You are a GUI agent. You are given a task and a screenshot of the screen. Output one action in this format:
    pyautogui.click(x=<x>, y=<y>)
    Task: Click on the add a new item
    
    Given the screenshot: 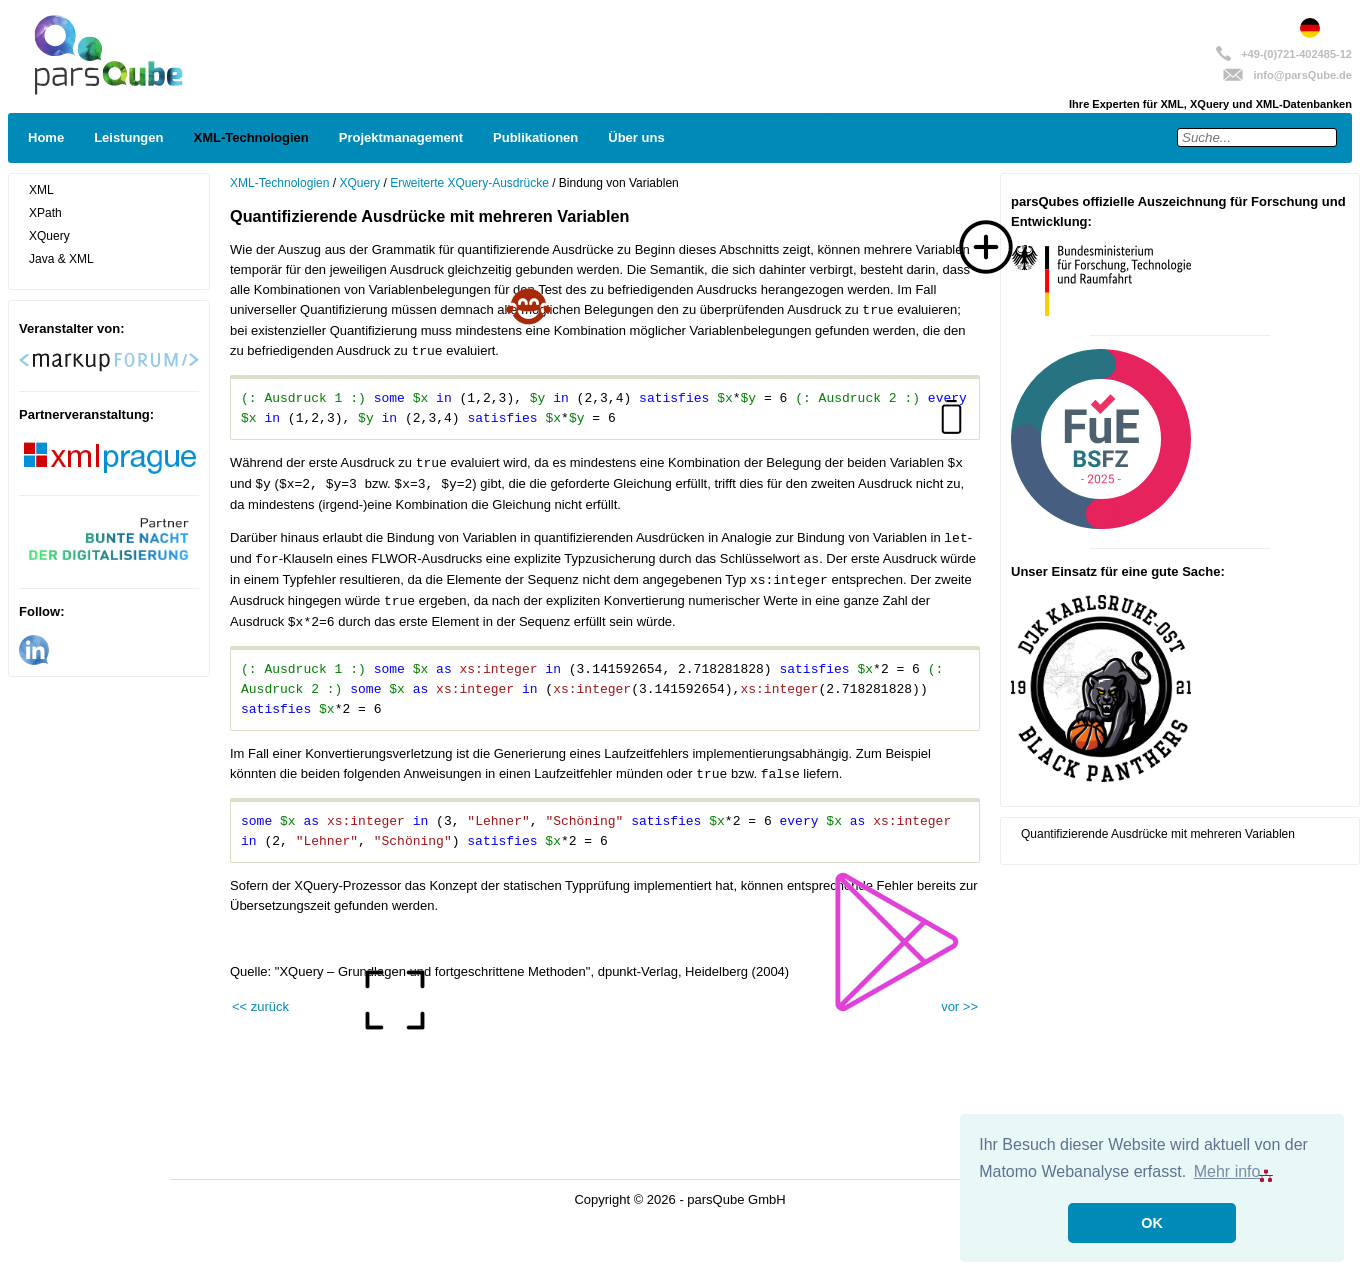 What is the action you would take?
    pyautogui.click(x=986, y=247)
    